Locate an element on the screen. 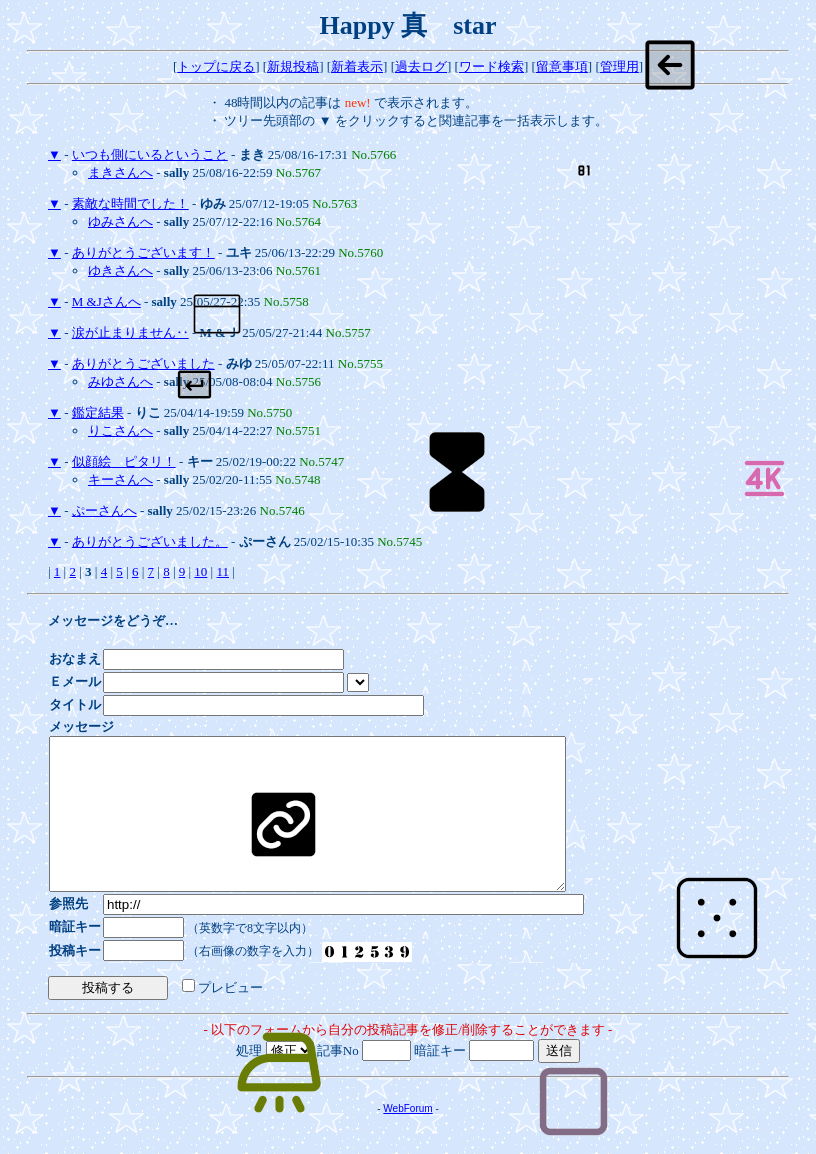  indicates loading or processing in progress is located at coordinates (457, 472).